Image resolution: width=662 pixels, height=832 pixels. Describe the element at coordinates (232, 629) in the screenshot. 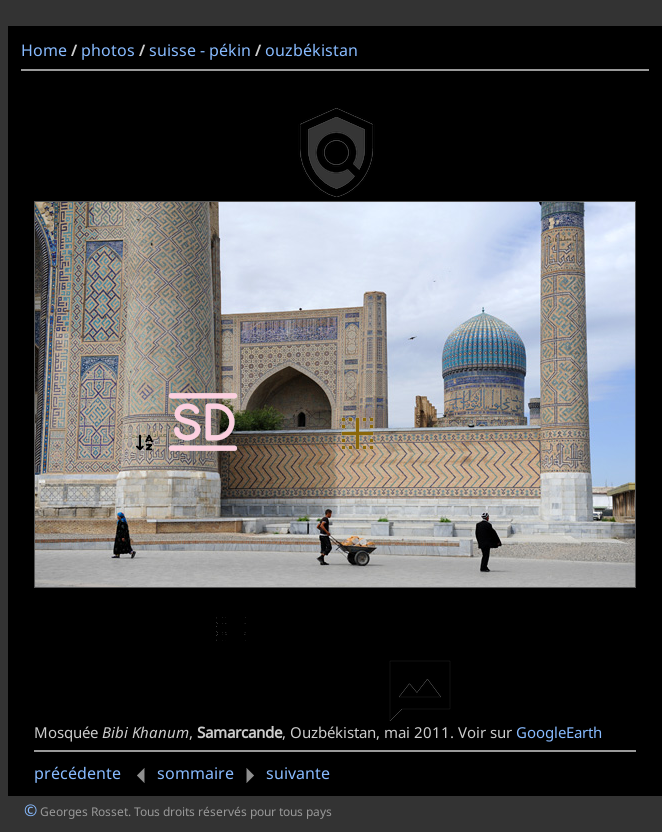

I see `switch to list view` at that location.